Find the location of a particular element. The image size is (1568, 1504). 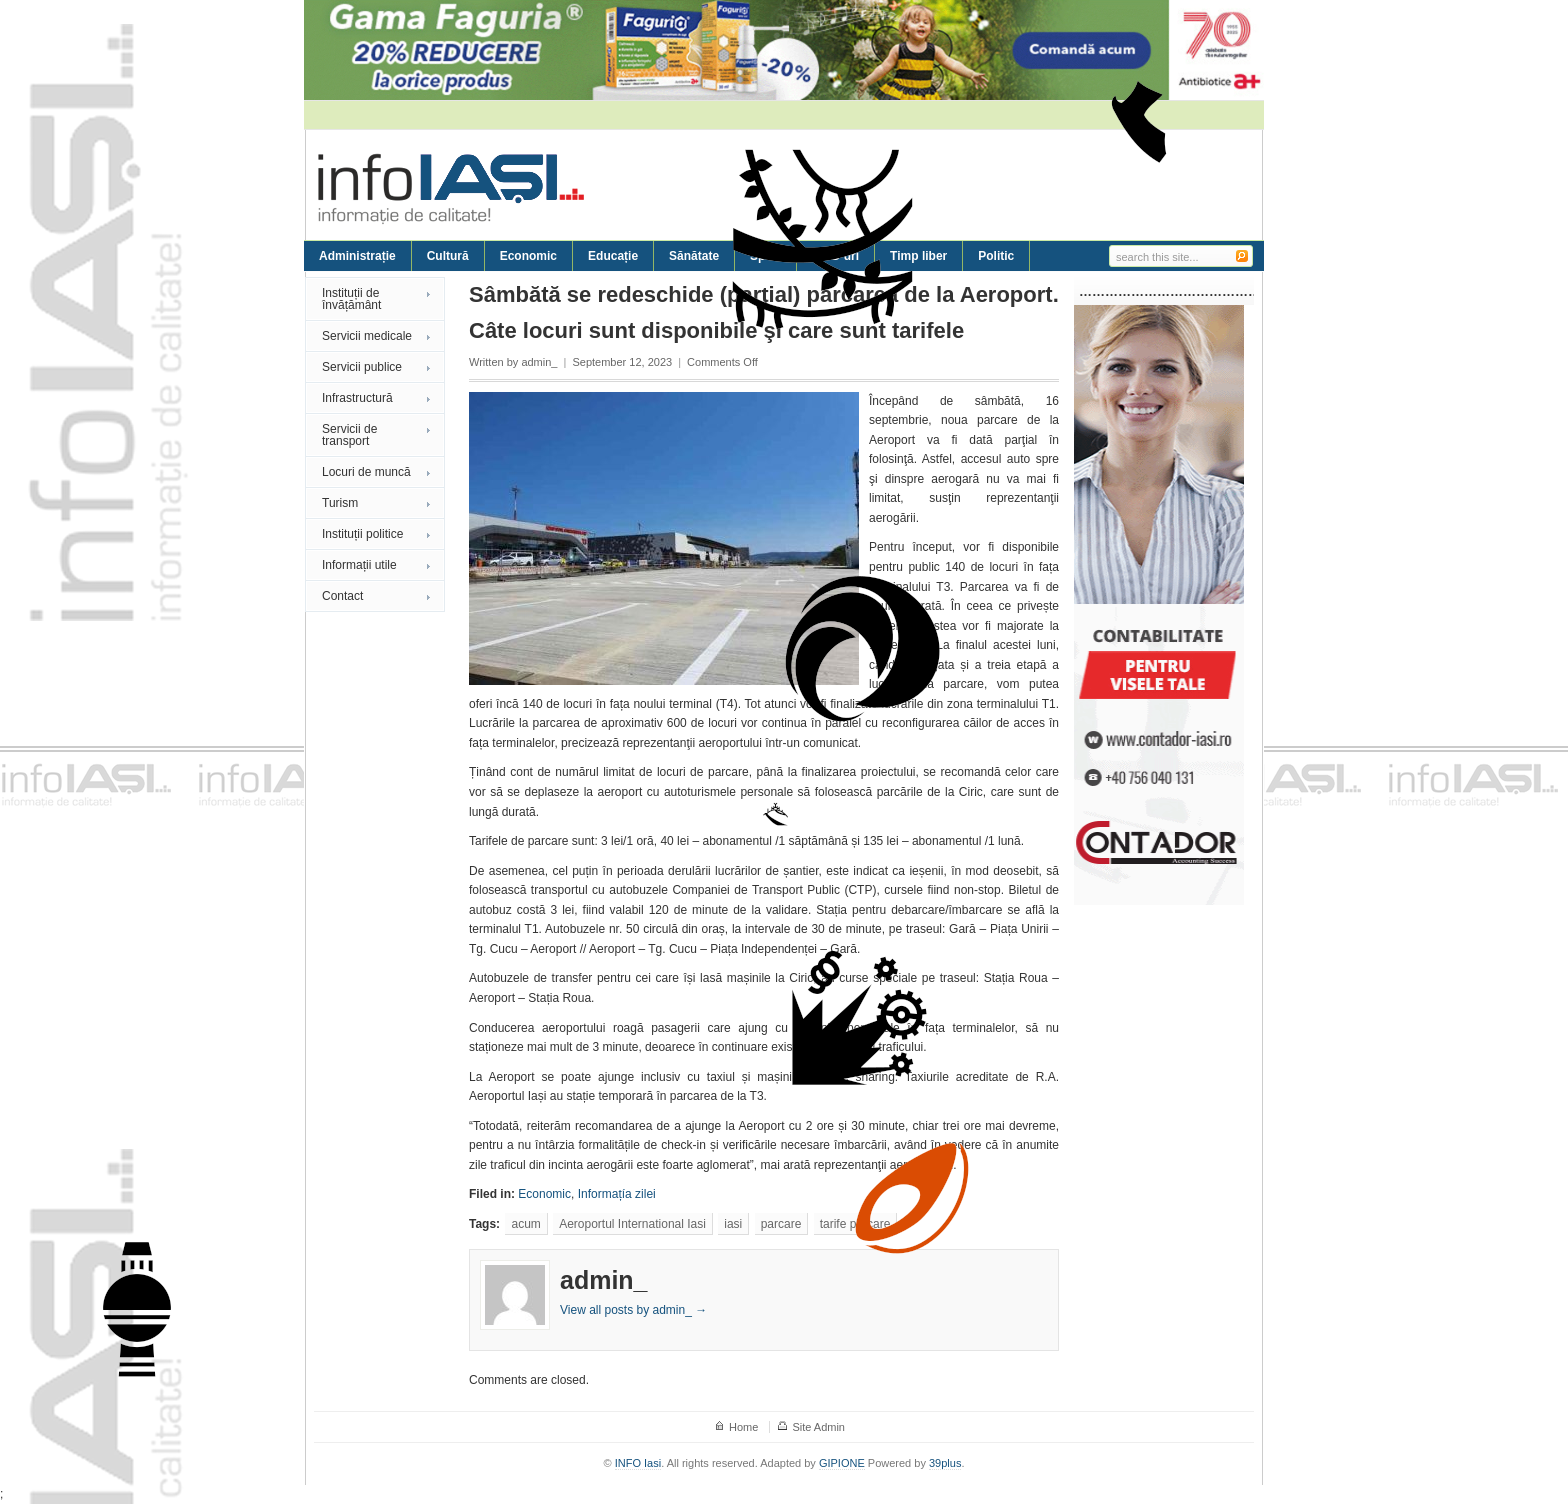

select Peru as your country or region is located at coordinates (1139, 121).